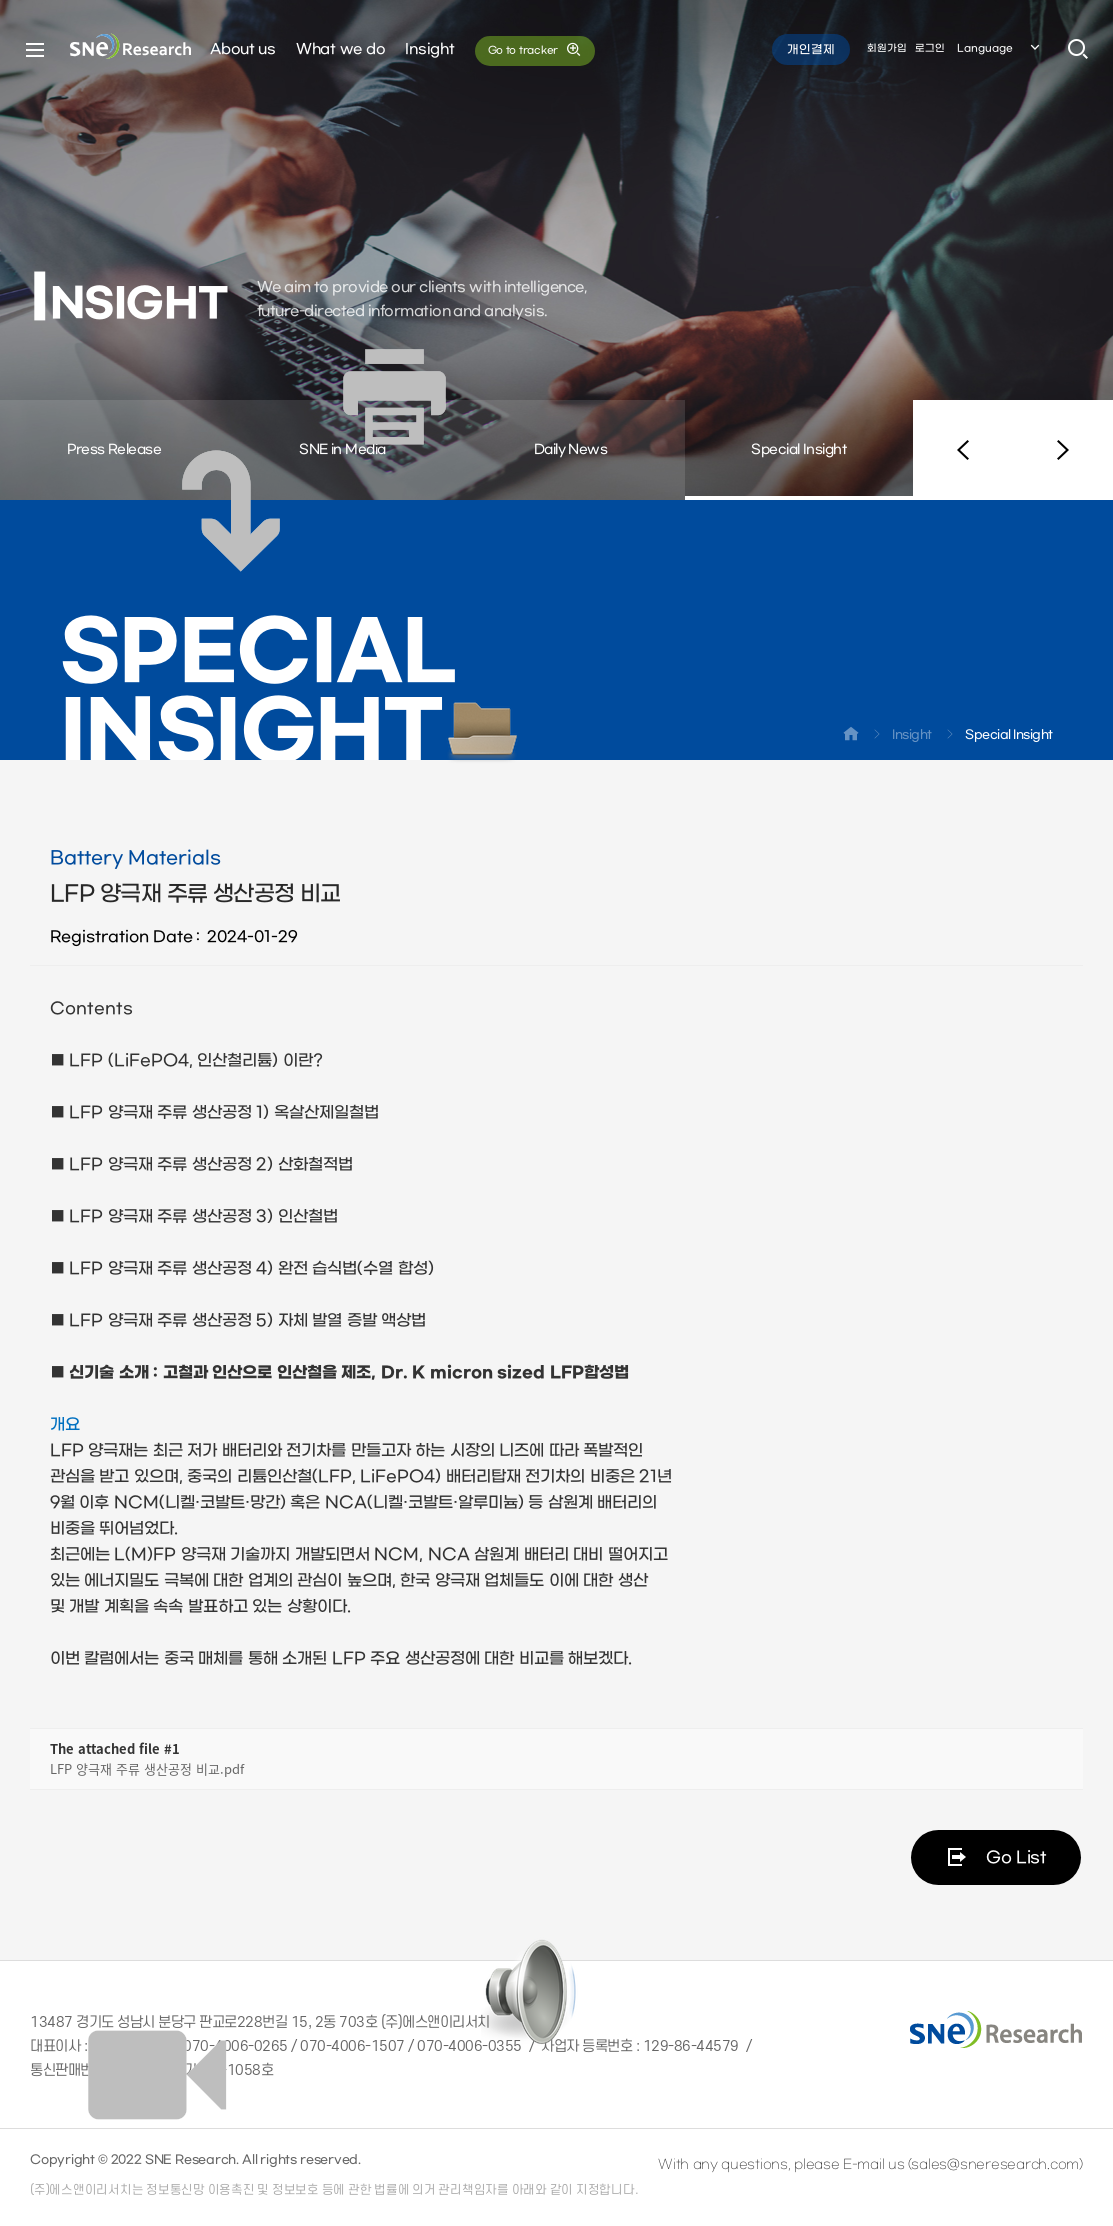 The height and width of the screenshot is (2226, 1113). What do you see at coordinates (231, 509) in the screenshot?
I see `jump to a specific location or section` at bounding box center [231, 509].